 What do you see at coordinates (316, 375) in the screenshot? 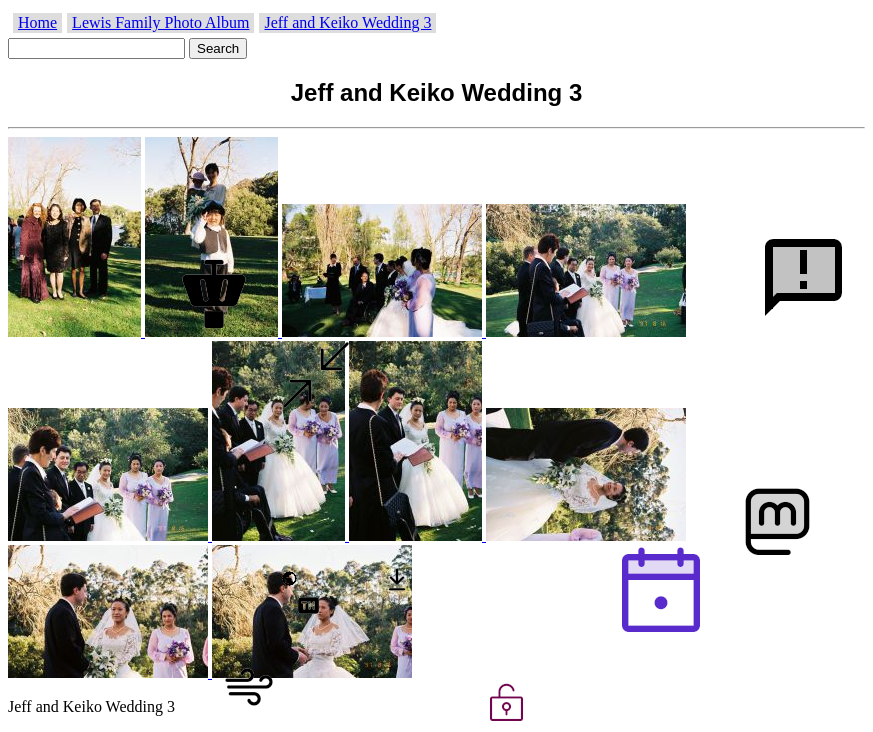
I see `collapse or minimize content` at bounding box center [316, 375].